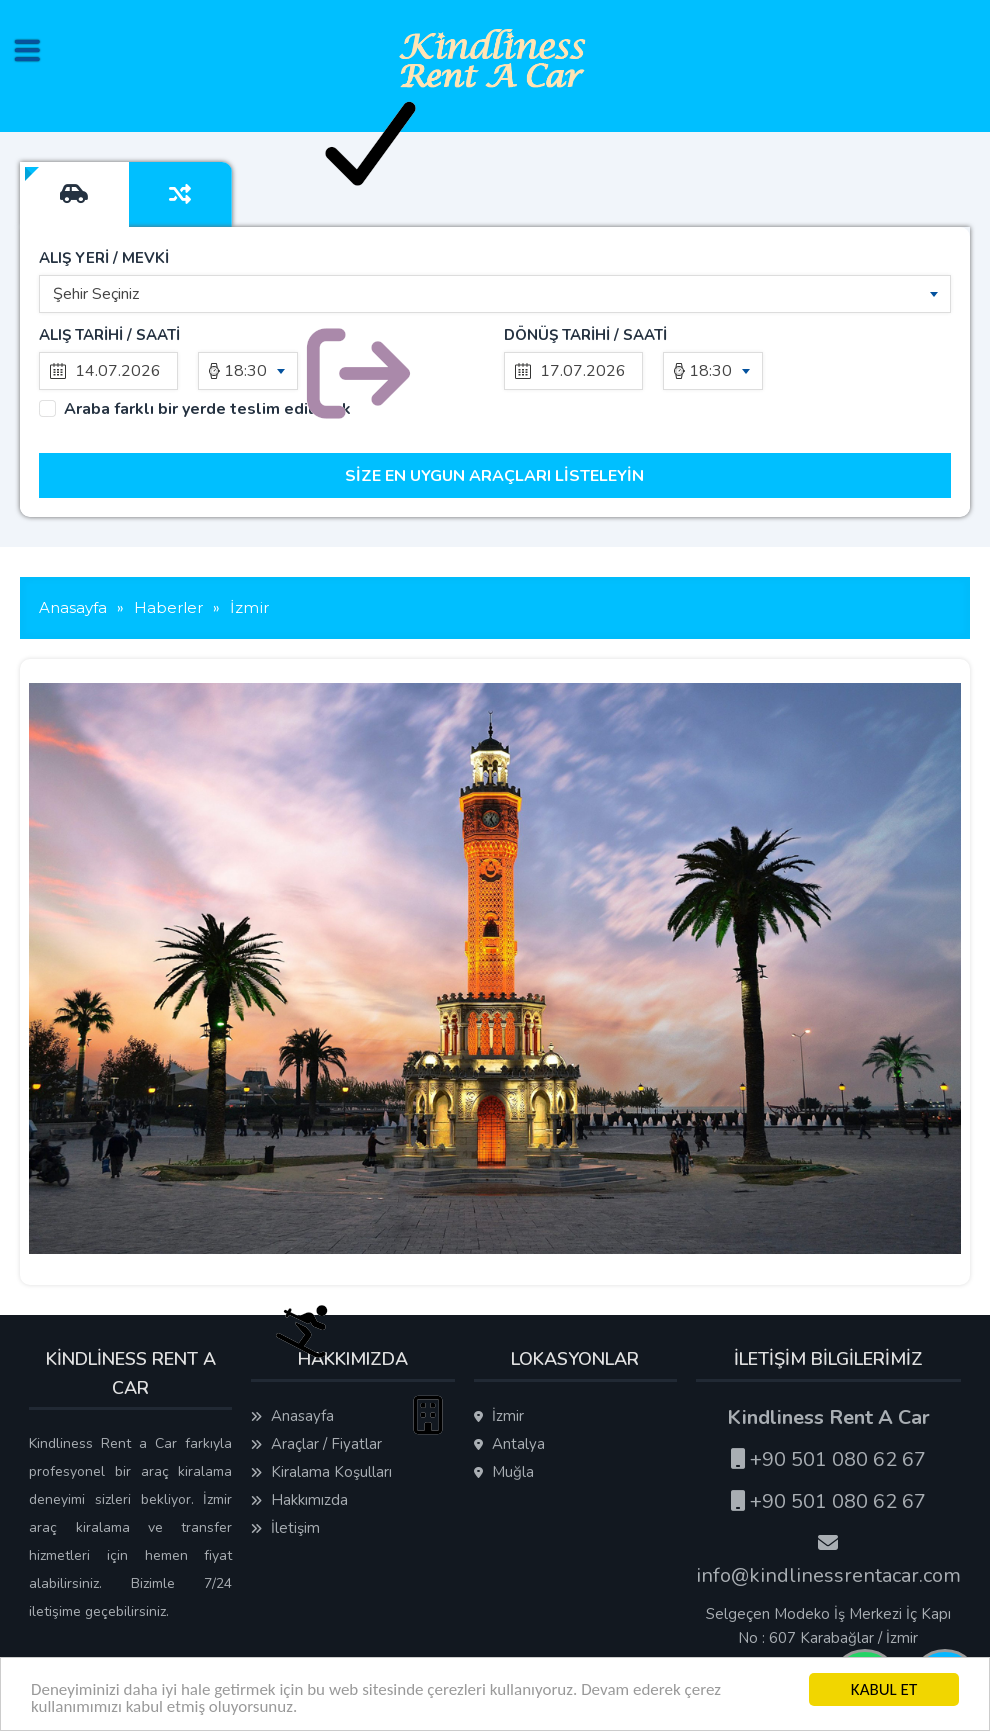 This screenshot has width=990, height=1731. I want to click on view building or office location, so click(428, 1415).